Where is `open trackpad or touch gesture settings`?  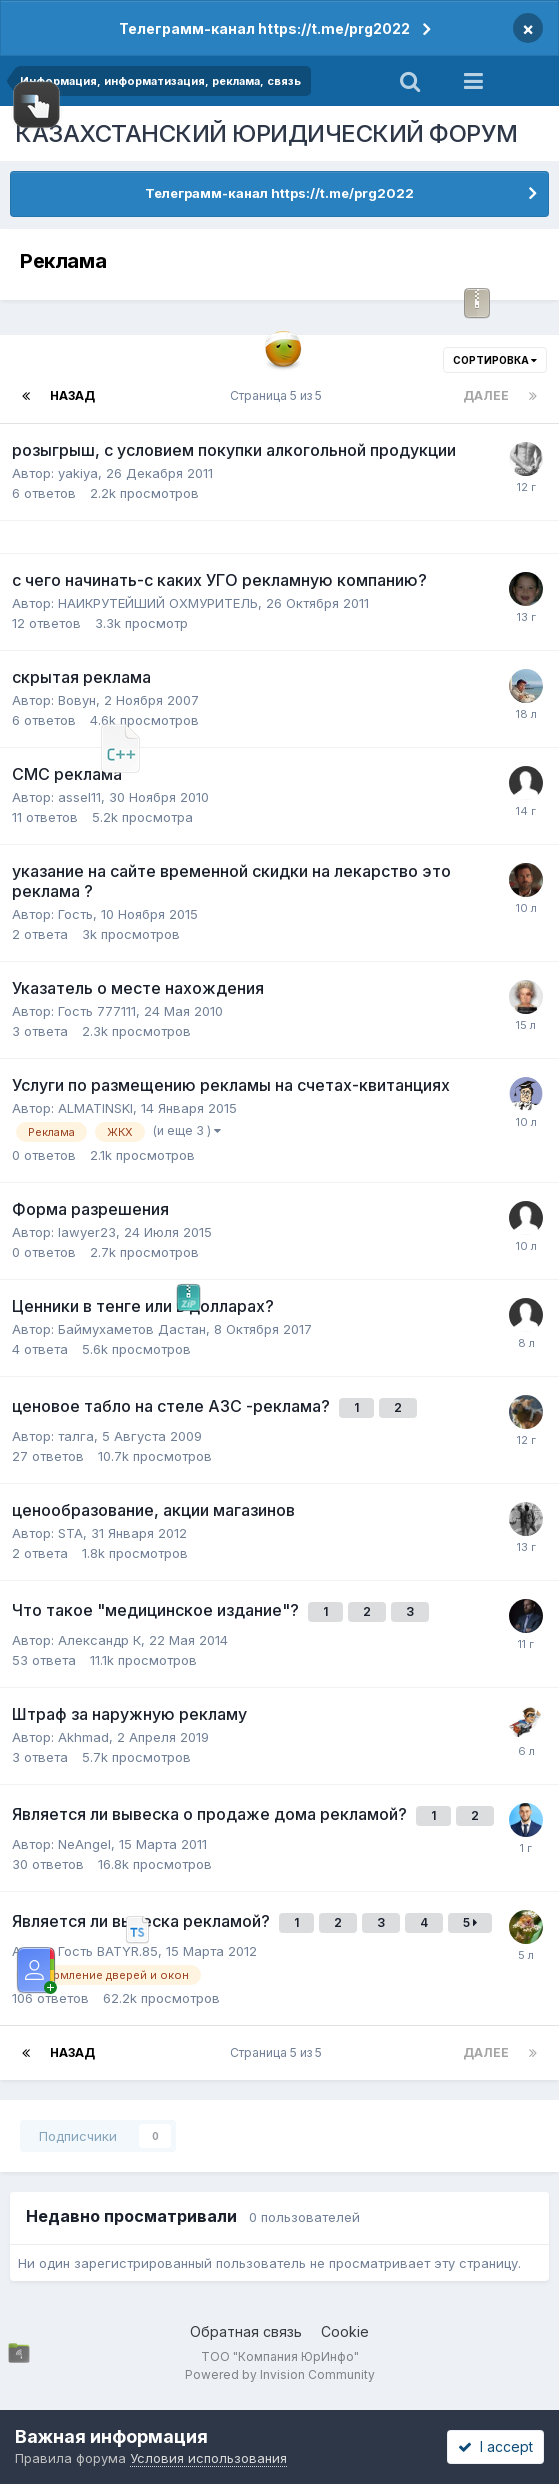 open trackpad or touch gesture settings is located at coordinates (36, 105).